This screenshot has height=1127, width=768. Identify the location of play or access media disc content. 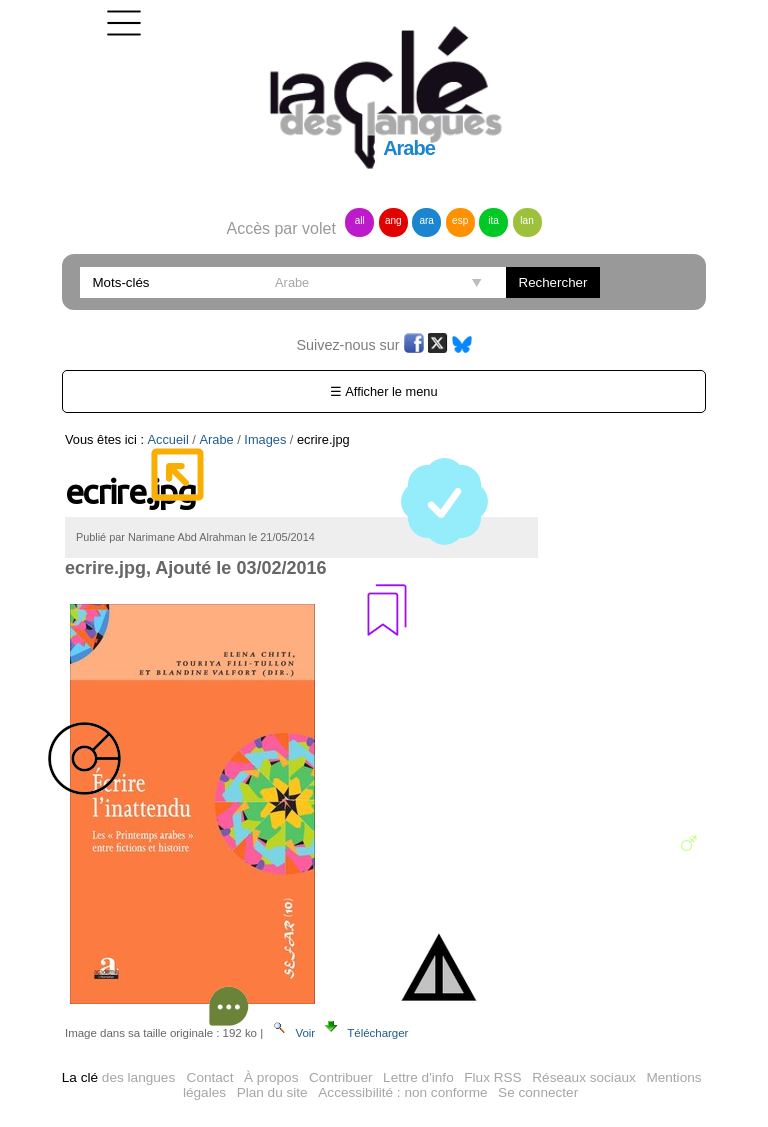
(84, 758).